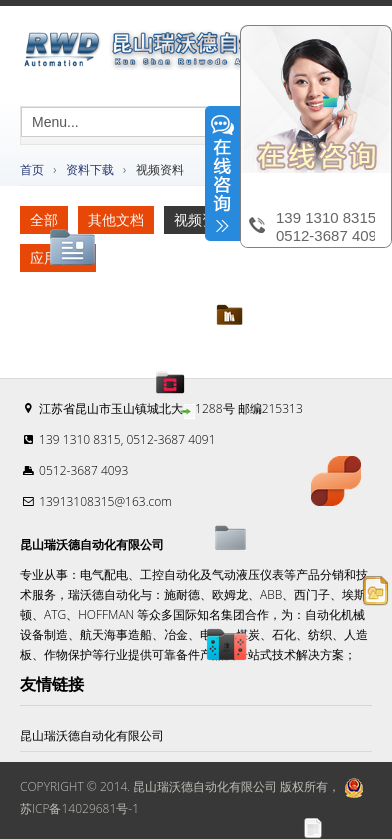  What do you see at coordinates (170, 383) in the screenshot?
I see `open openstack project folder` at bounding box center [170, 383].